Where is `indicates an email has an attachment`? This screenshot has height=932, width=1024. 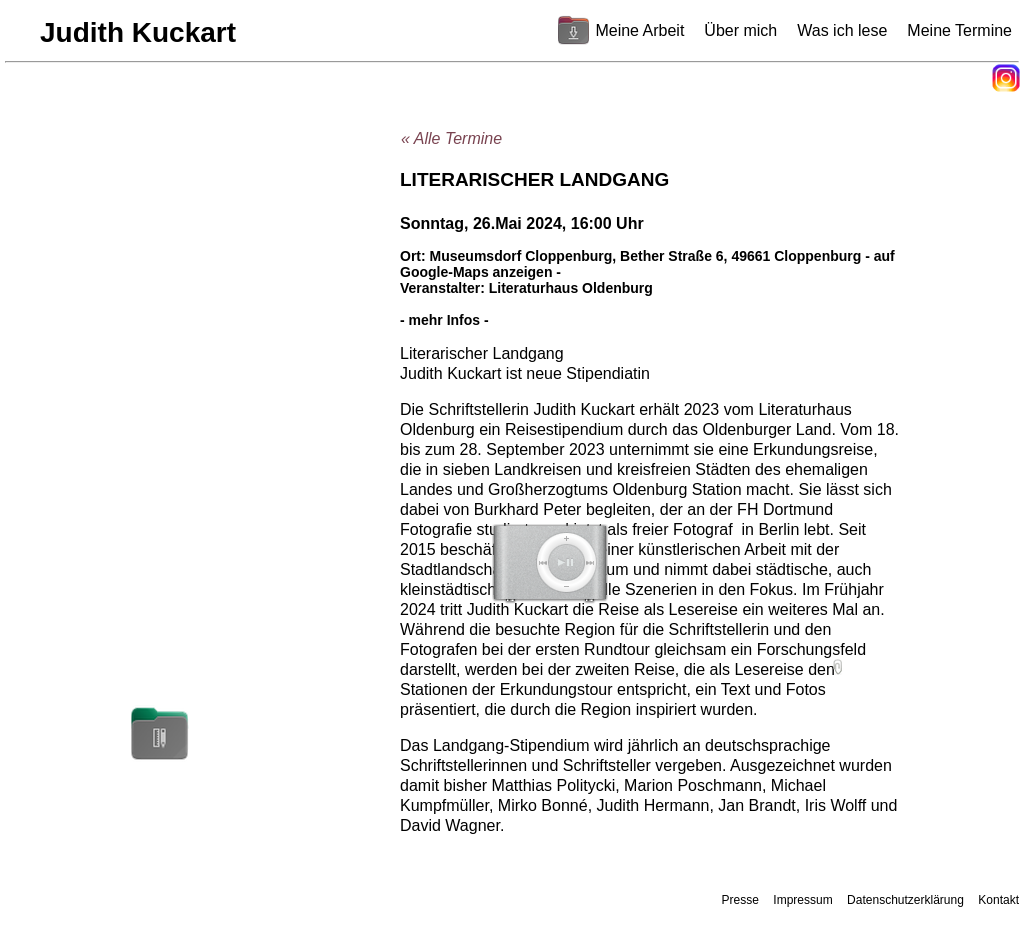
indicates an email has an attachment is located at coordinates (837, 666).